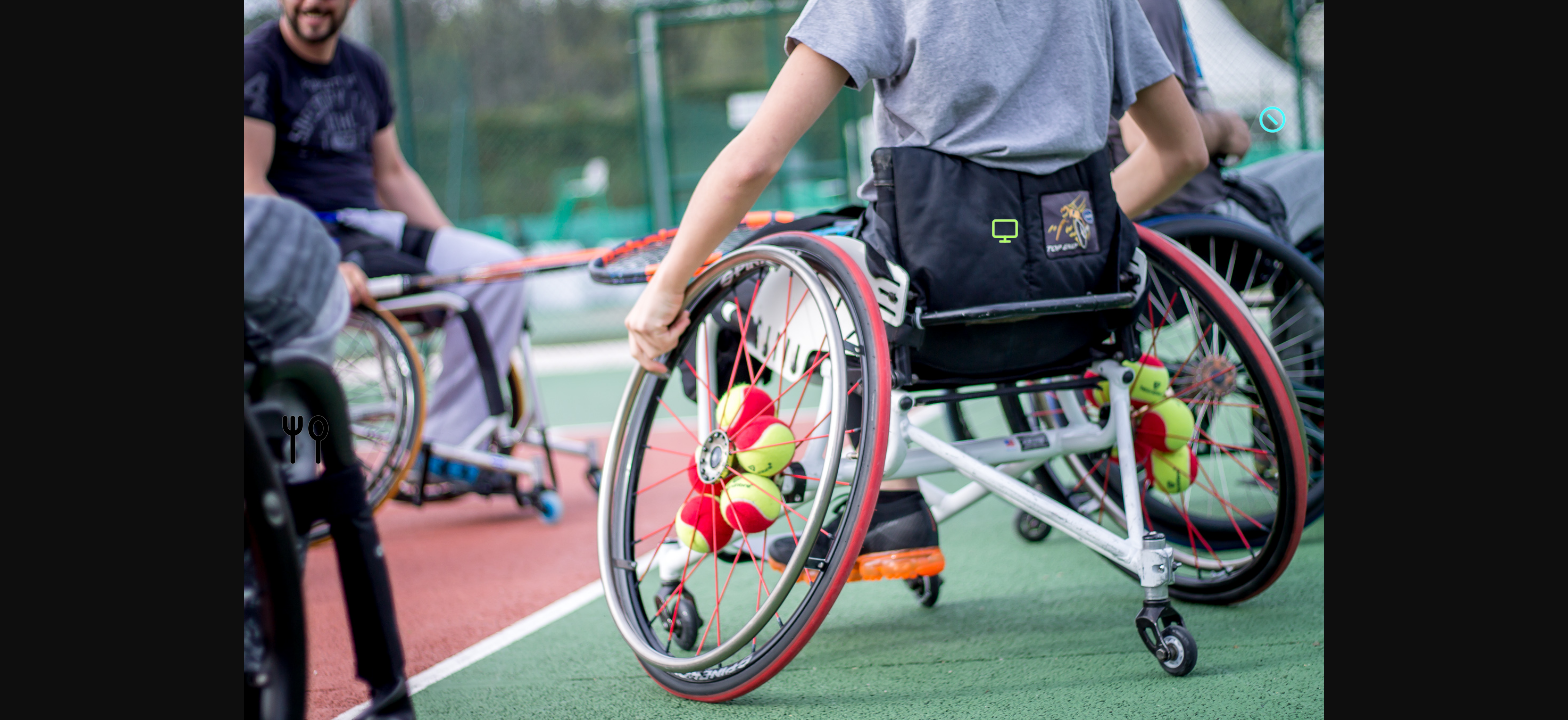  Describe the element at coordinates (305, 438) in the screenshot. I see `access food or dining options` at that location.